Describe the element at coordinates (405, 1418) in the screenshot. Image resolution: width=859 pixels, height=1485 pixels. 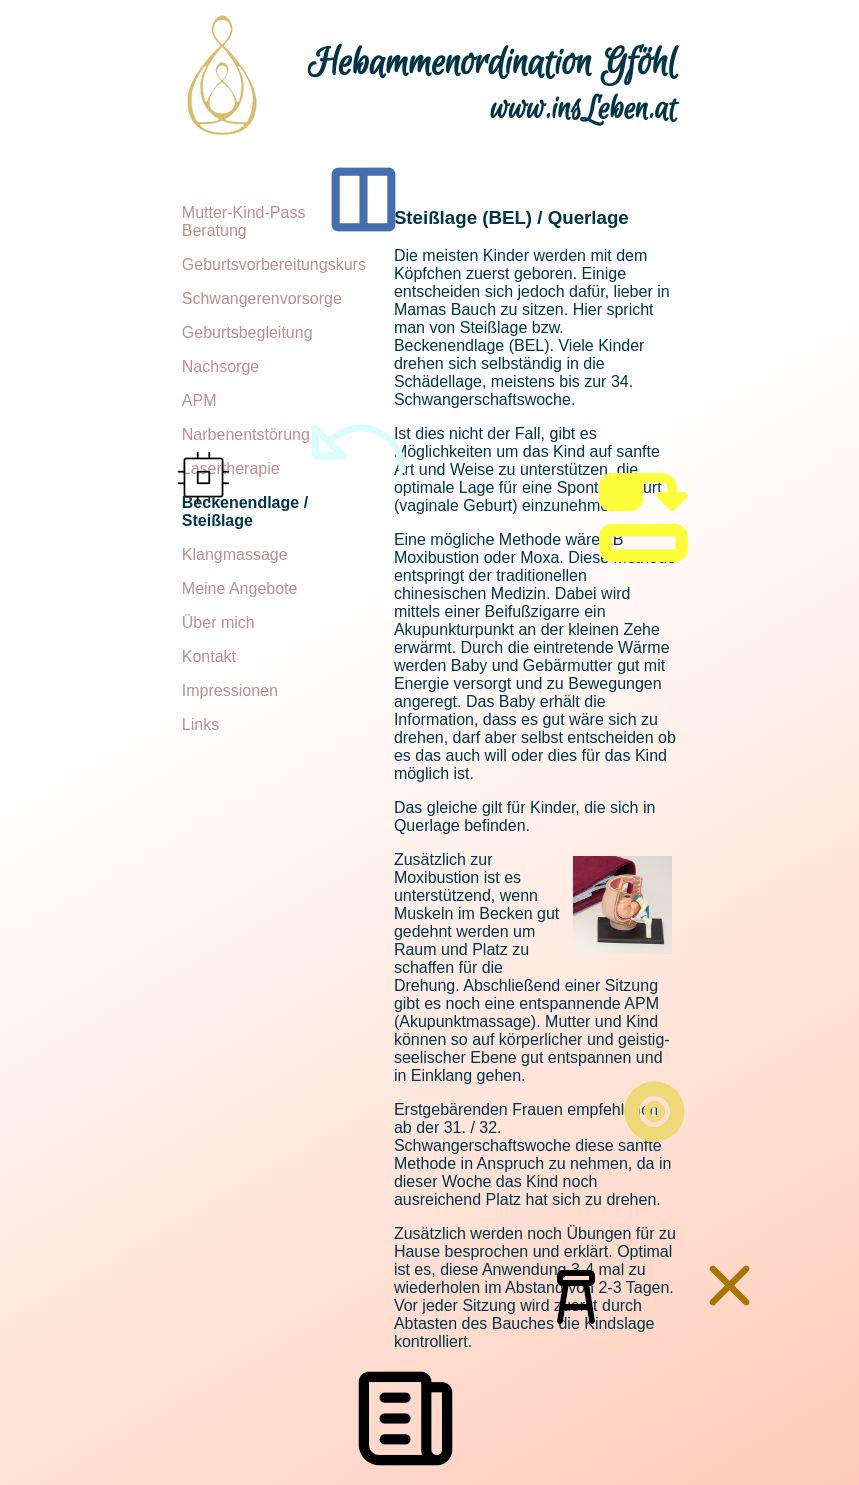
I see `view news articles or updates` at that location.